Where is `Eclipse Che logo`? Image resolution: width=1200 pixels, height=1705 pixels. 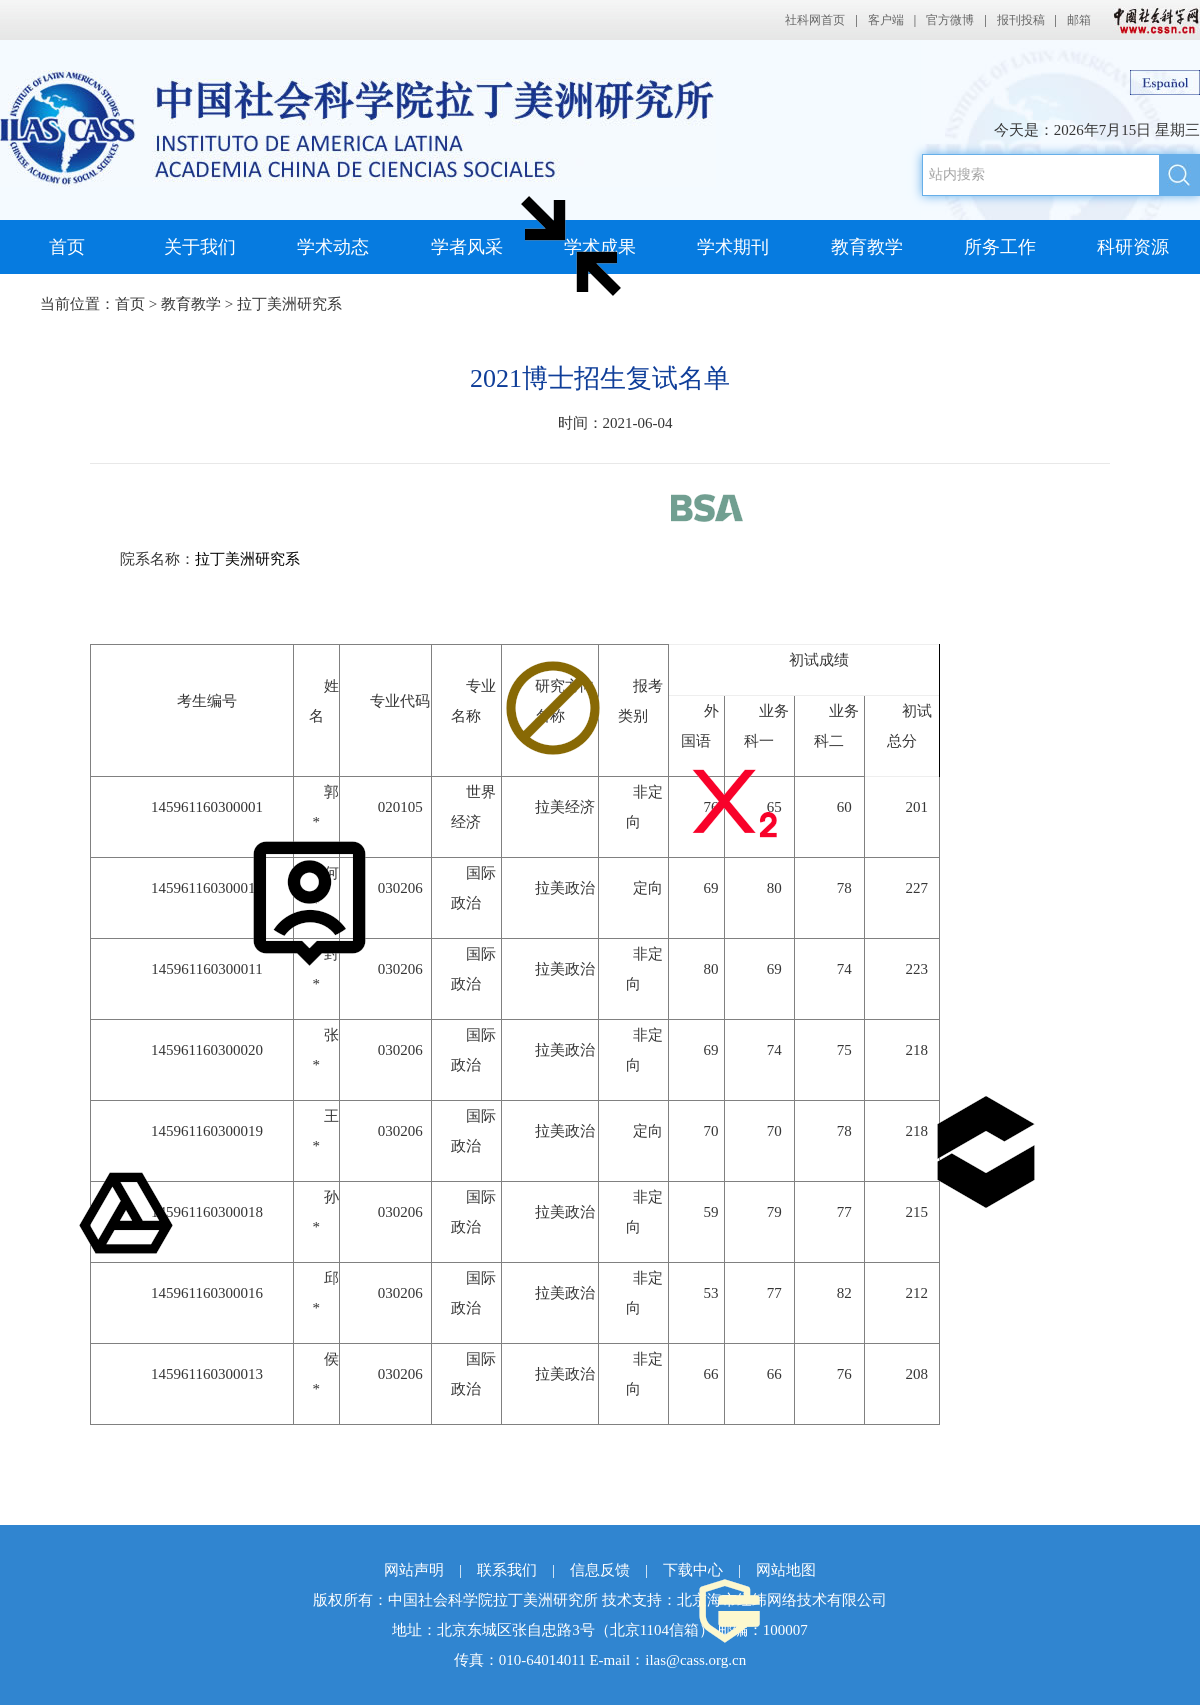 Eclipse Che logo is located at coordinates (986, 1152).